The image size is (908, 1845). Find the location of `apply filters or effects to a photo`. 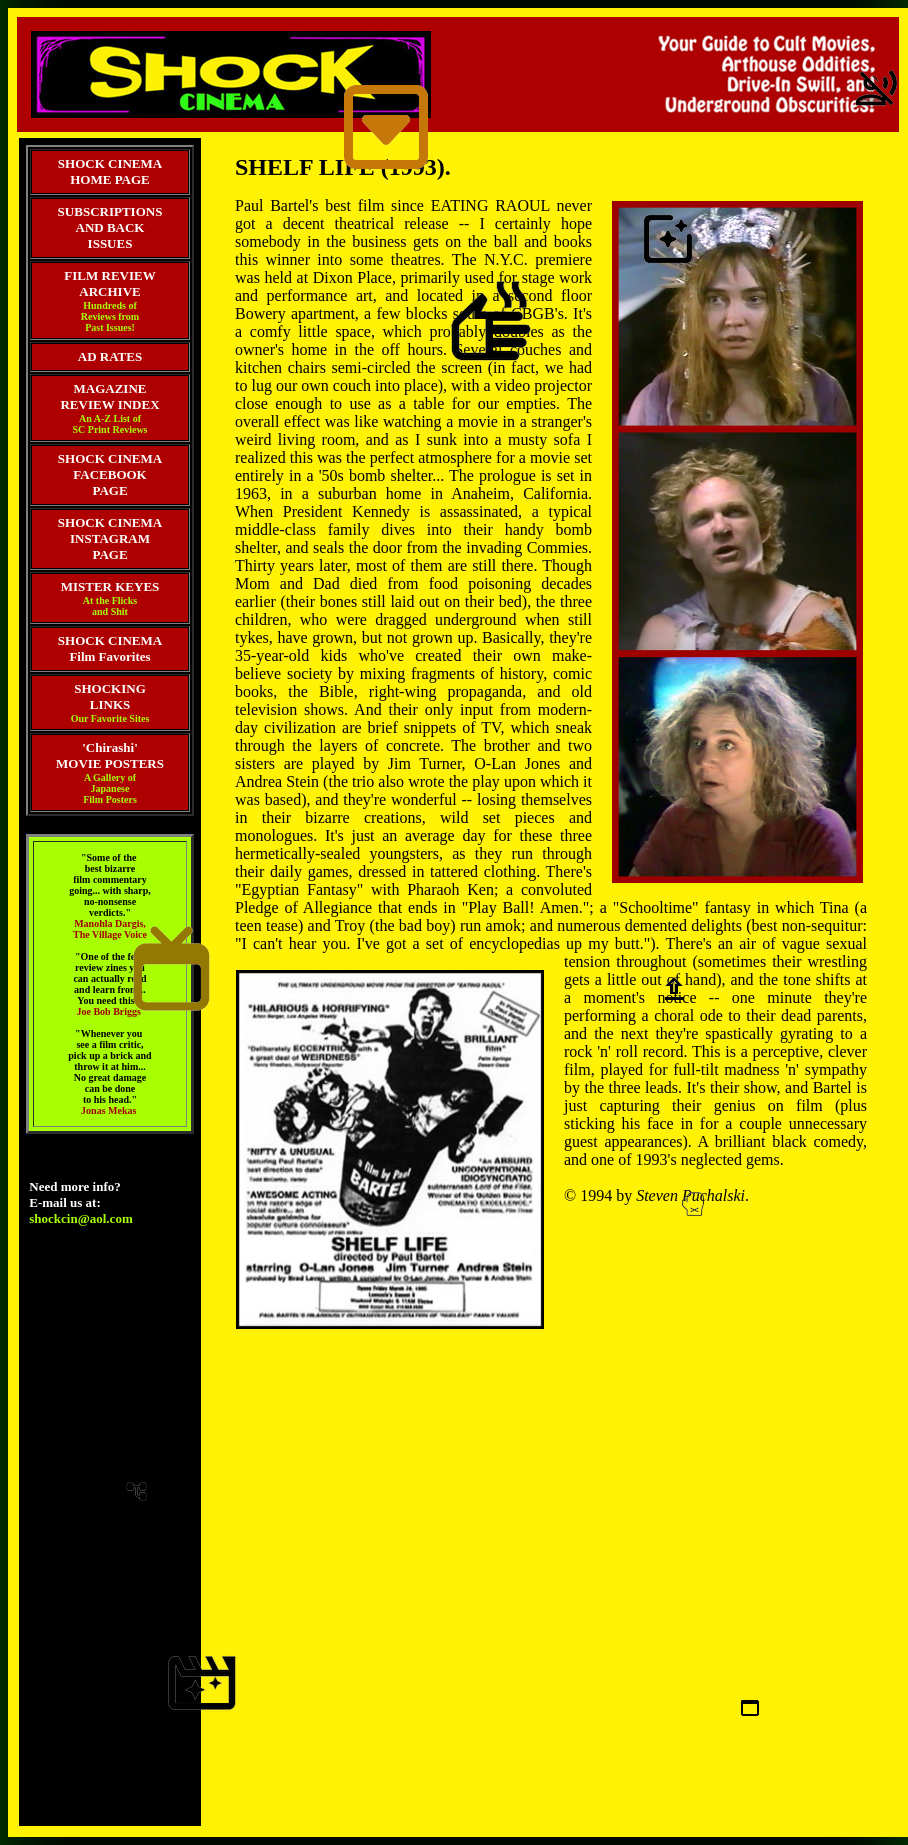

apply filters or effects to a photo is located at coordinates (668, 239).